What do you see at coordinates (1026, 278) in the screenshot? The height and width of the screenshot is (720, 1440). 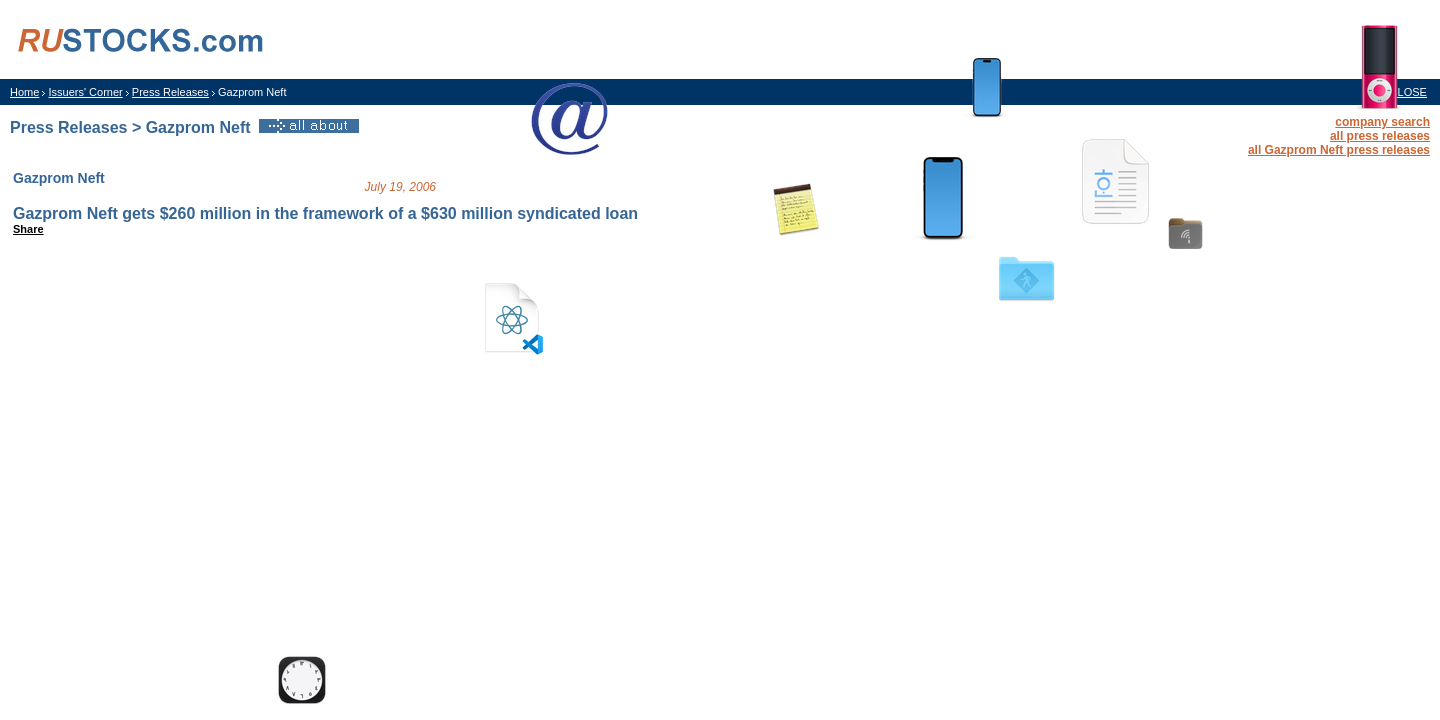 I see `access the public folder for shared files` at bounding box center [1026, 278].